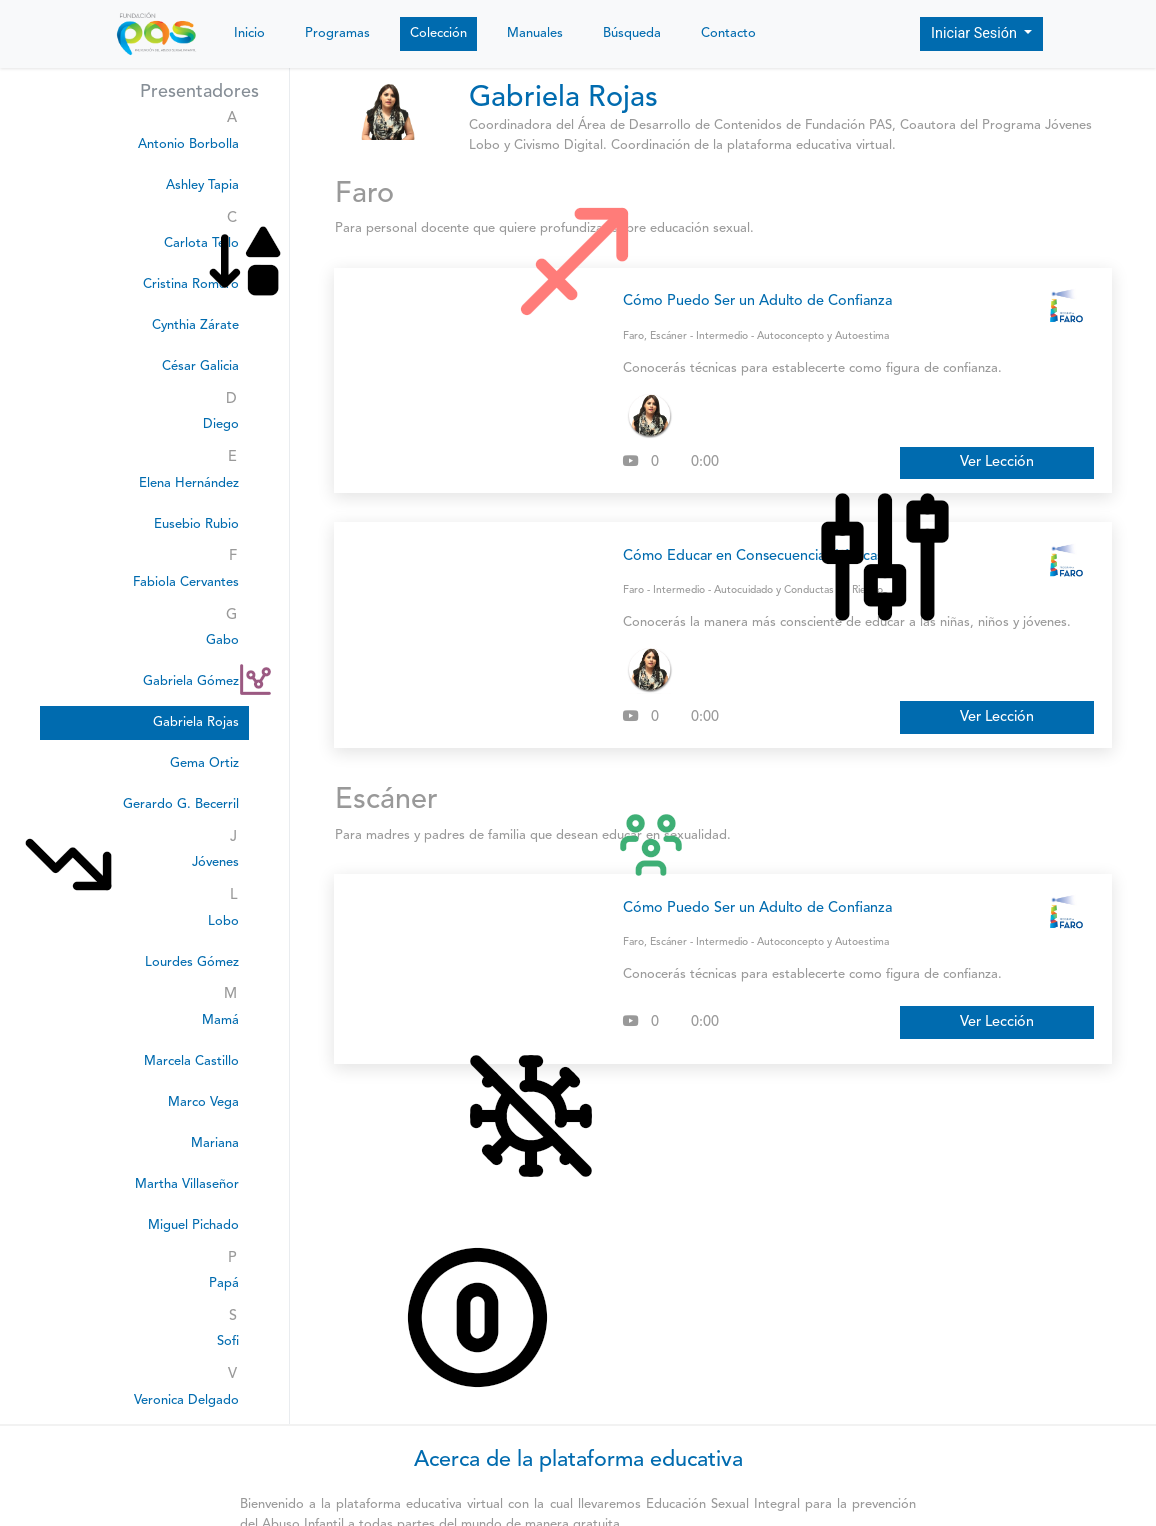 The height and width of the screenshot is (1526, 1156). I want to click on view group members or team roster, so click(651, 845).